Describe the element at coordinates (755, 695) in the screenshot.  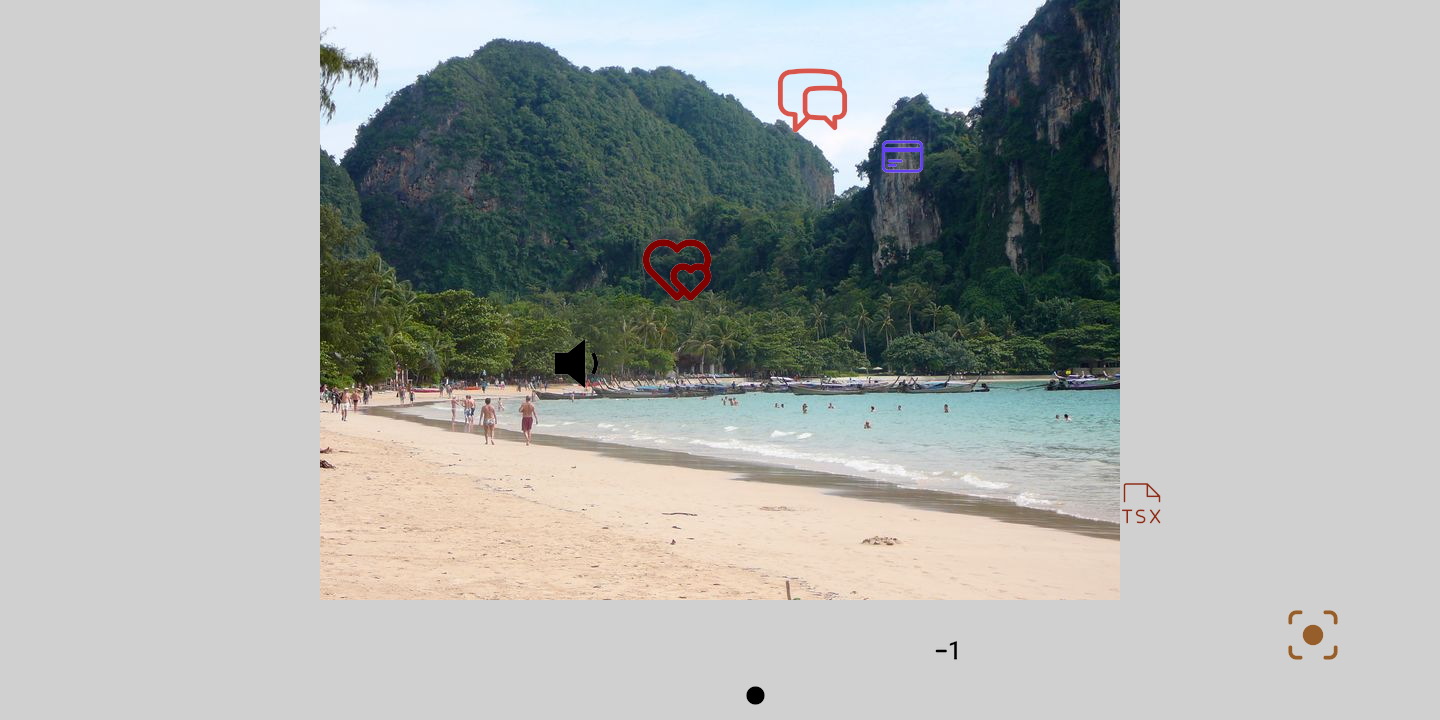
I see `indicates an unread notification or new item` at that location.